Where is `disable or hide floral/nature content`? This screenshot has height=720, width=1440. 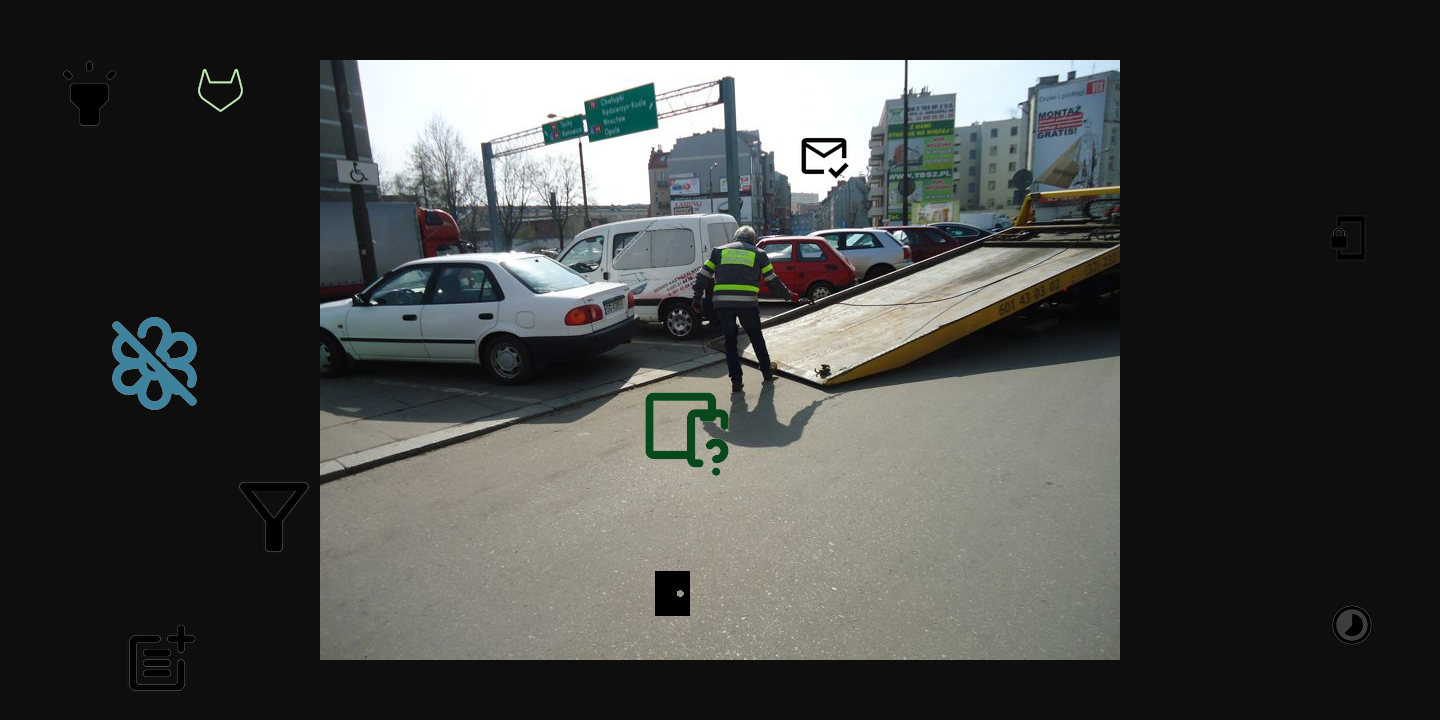
disable or hide floral/nature content is located at coordinates (154, 363).